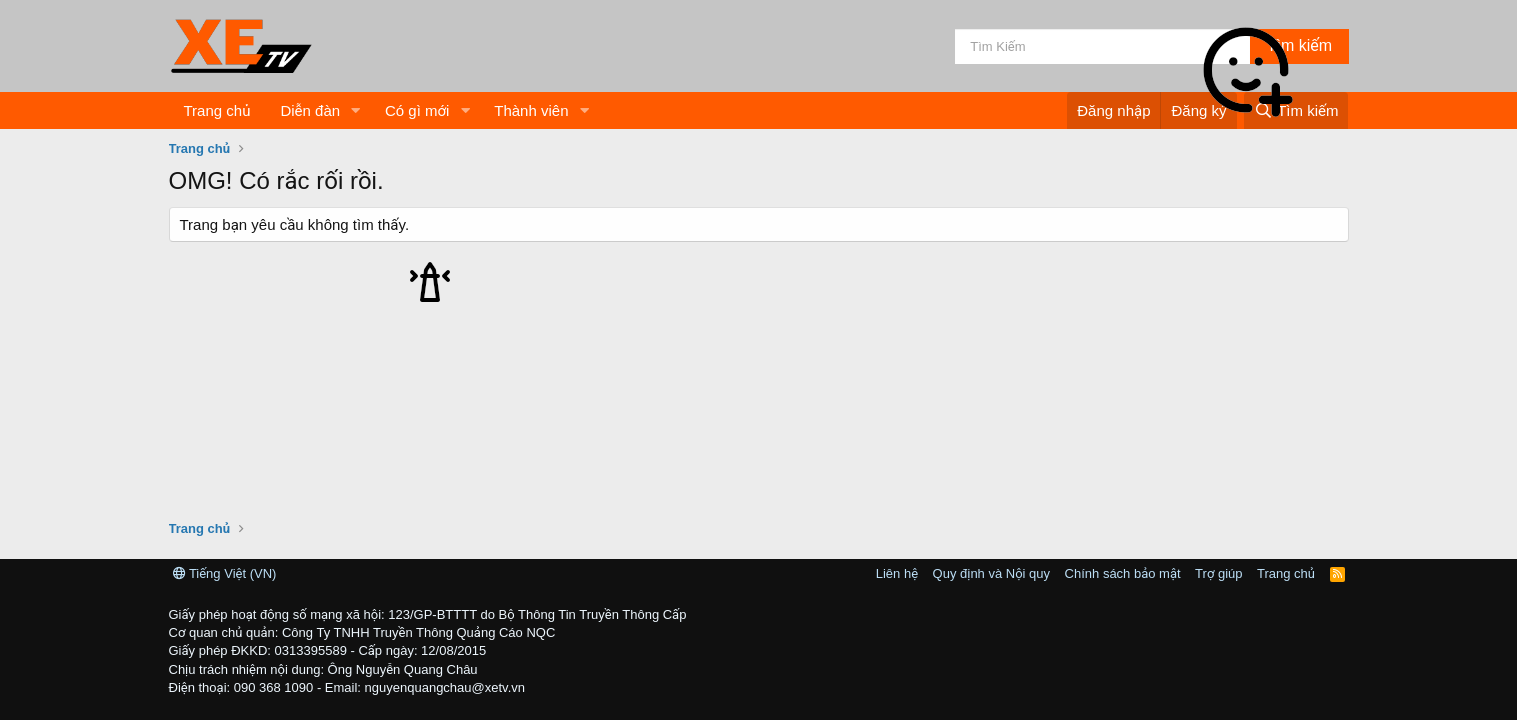  Describe the element at coordinates (430, 282) in the screenshot. I see `navigate to lighthouse or maritime location` at that location.